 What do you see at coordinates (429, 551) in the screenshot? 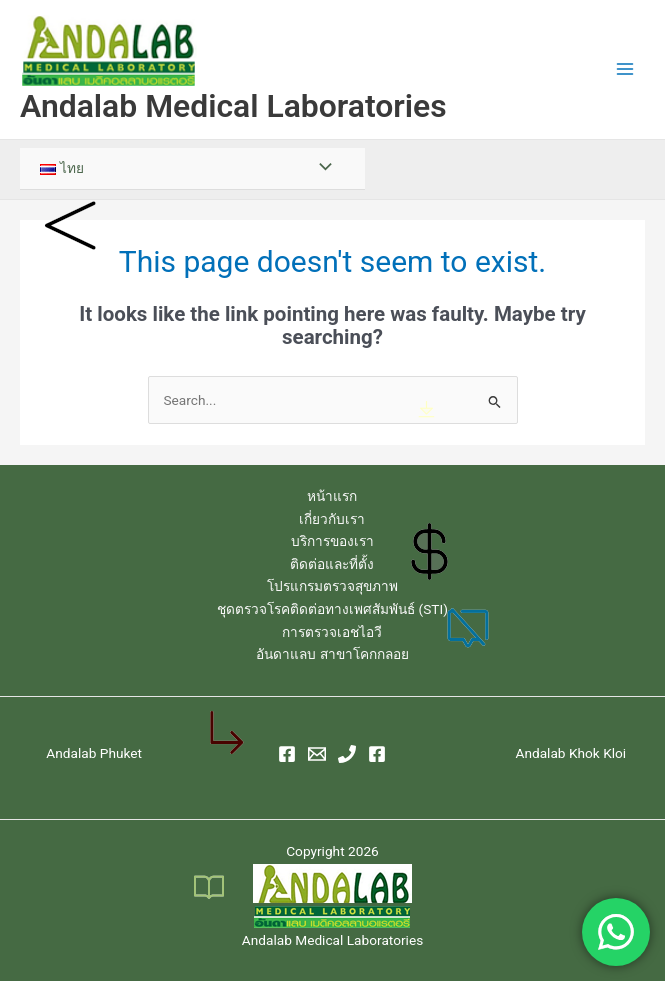
I see `view pricing or payment options` at bounding box center [429, 551].